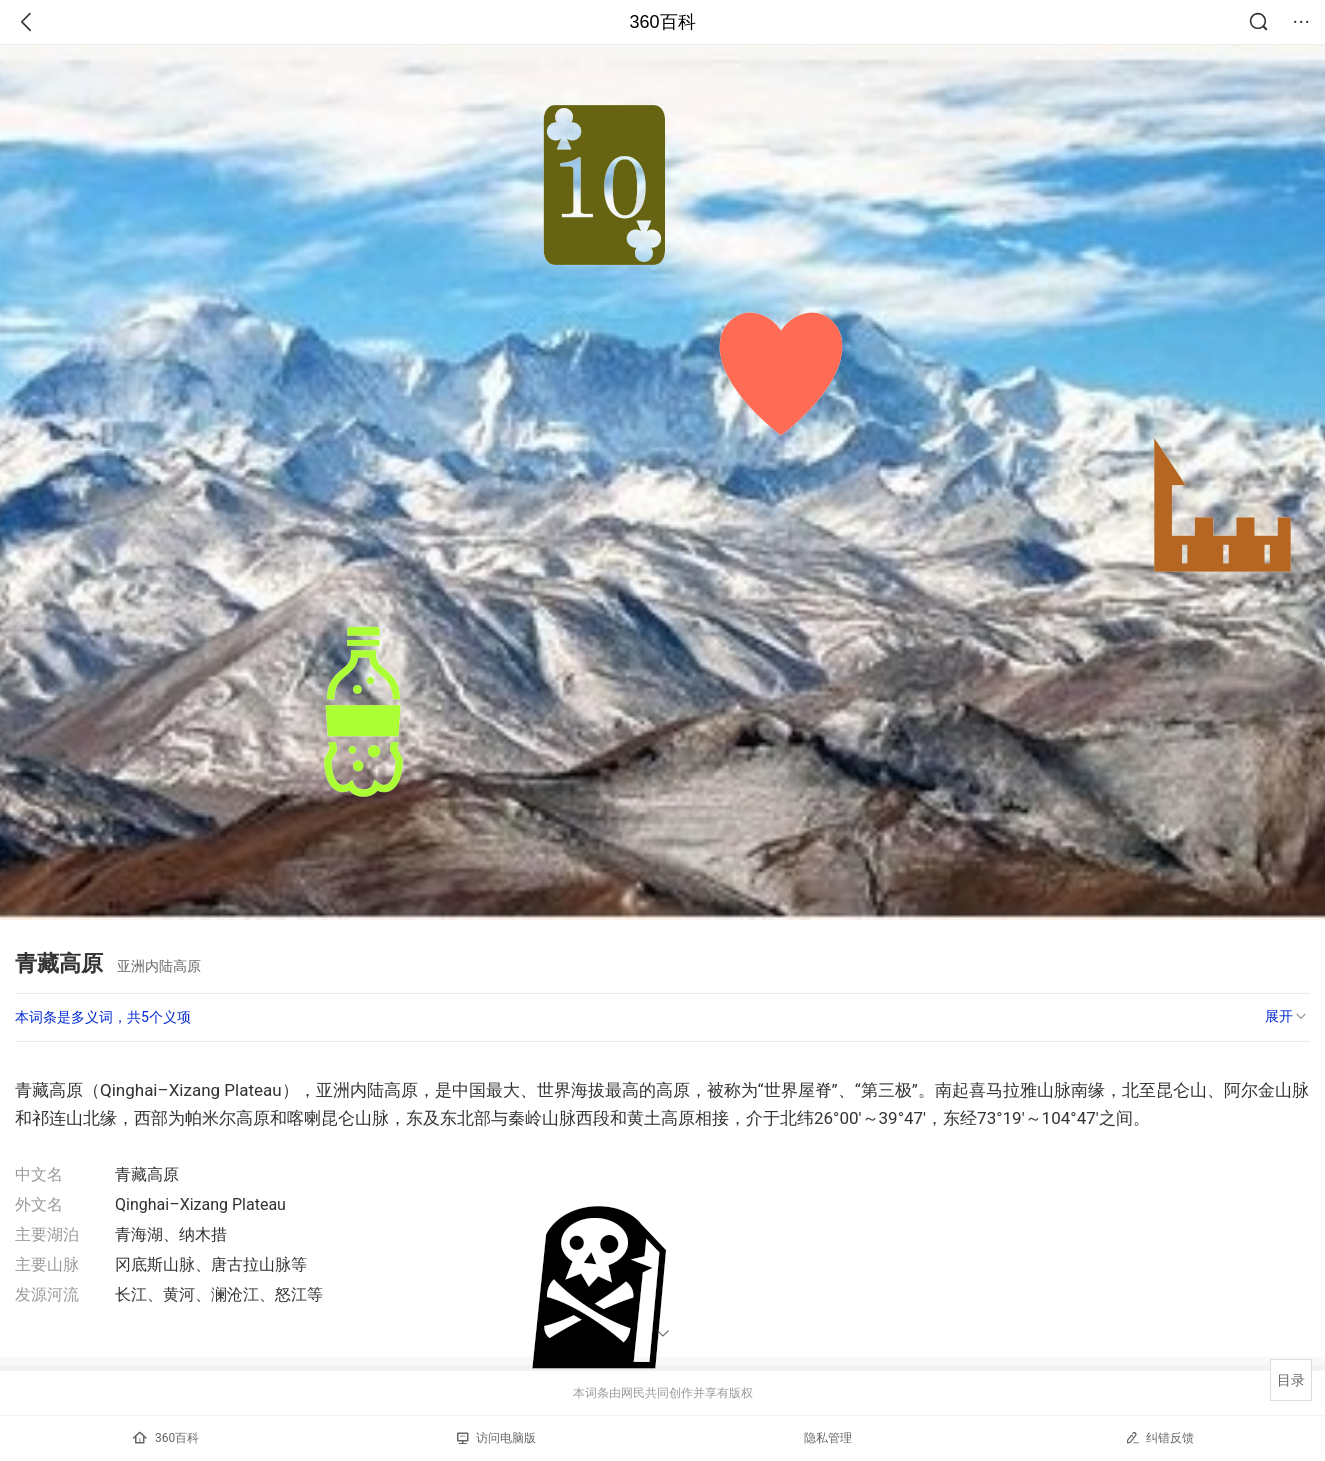 The image size is (1325, 1461). I want to click on select a beverage or drink item, so click(363, 711).